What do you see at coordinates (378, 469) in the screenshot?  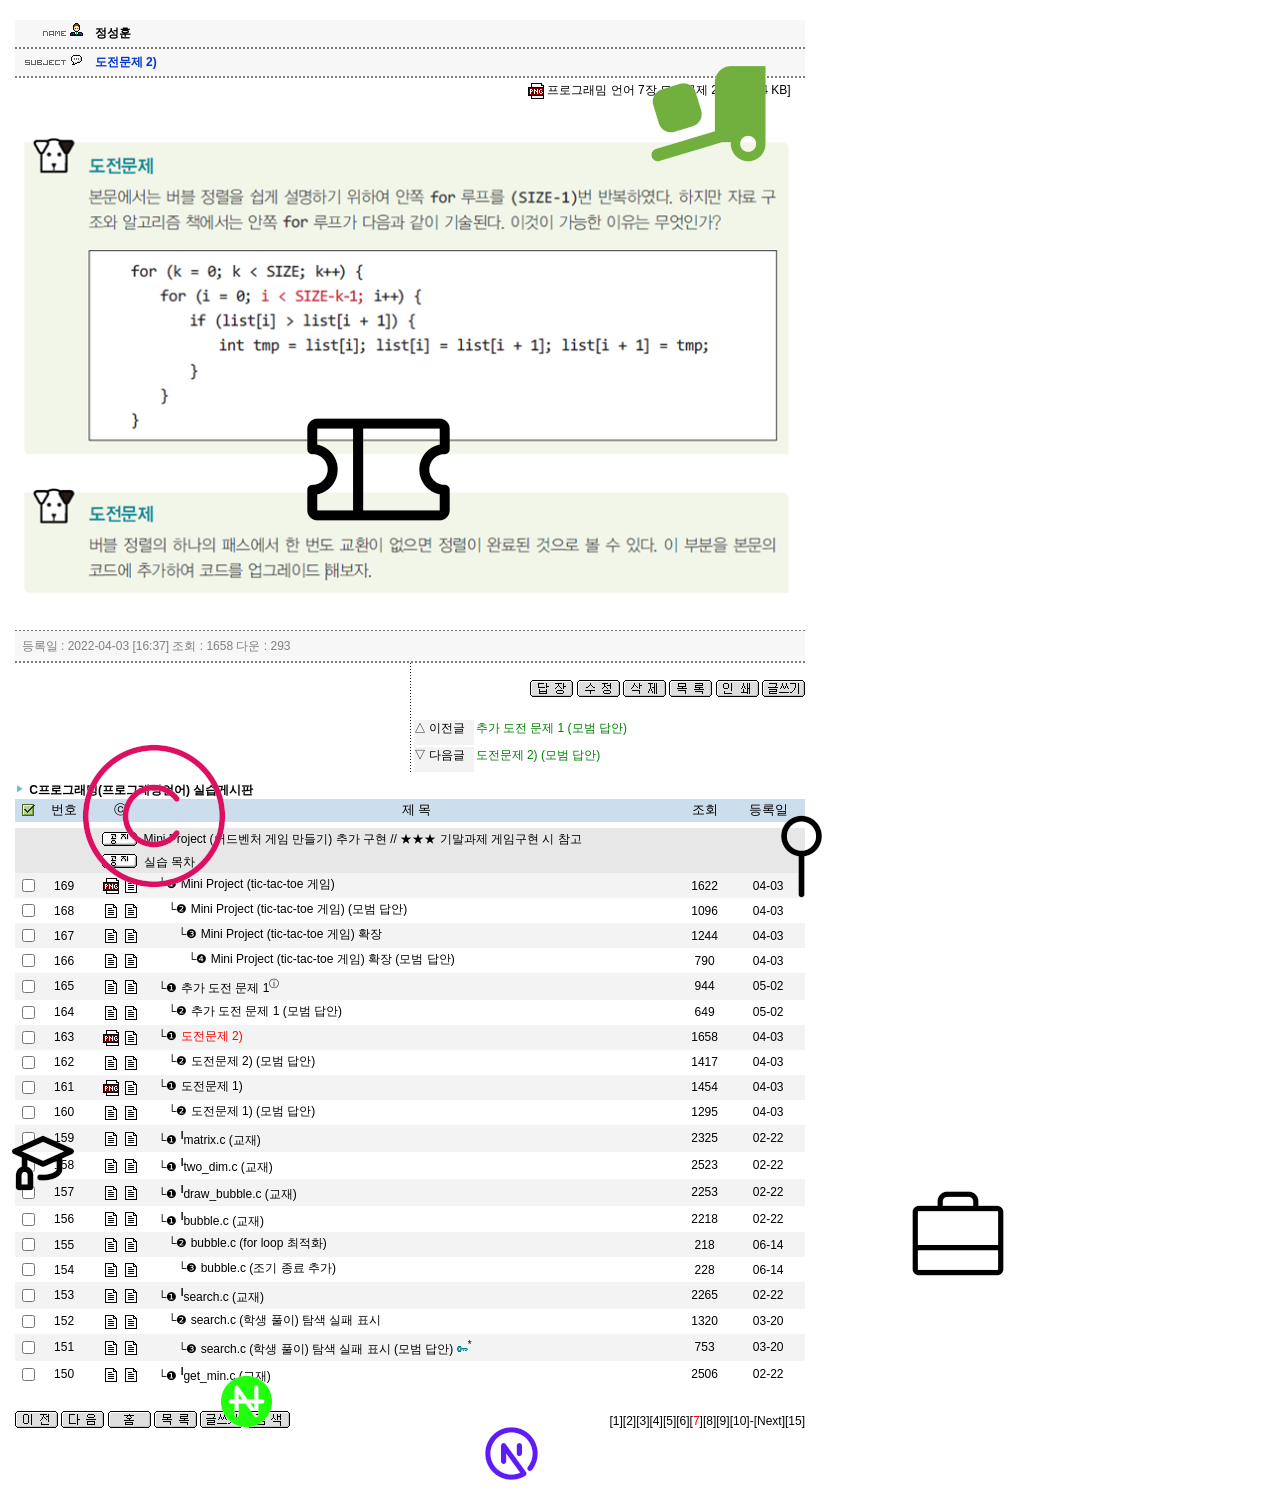 I see `view your tickets or passes` at bounding box center [378, 469].